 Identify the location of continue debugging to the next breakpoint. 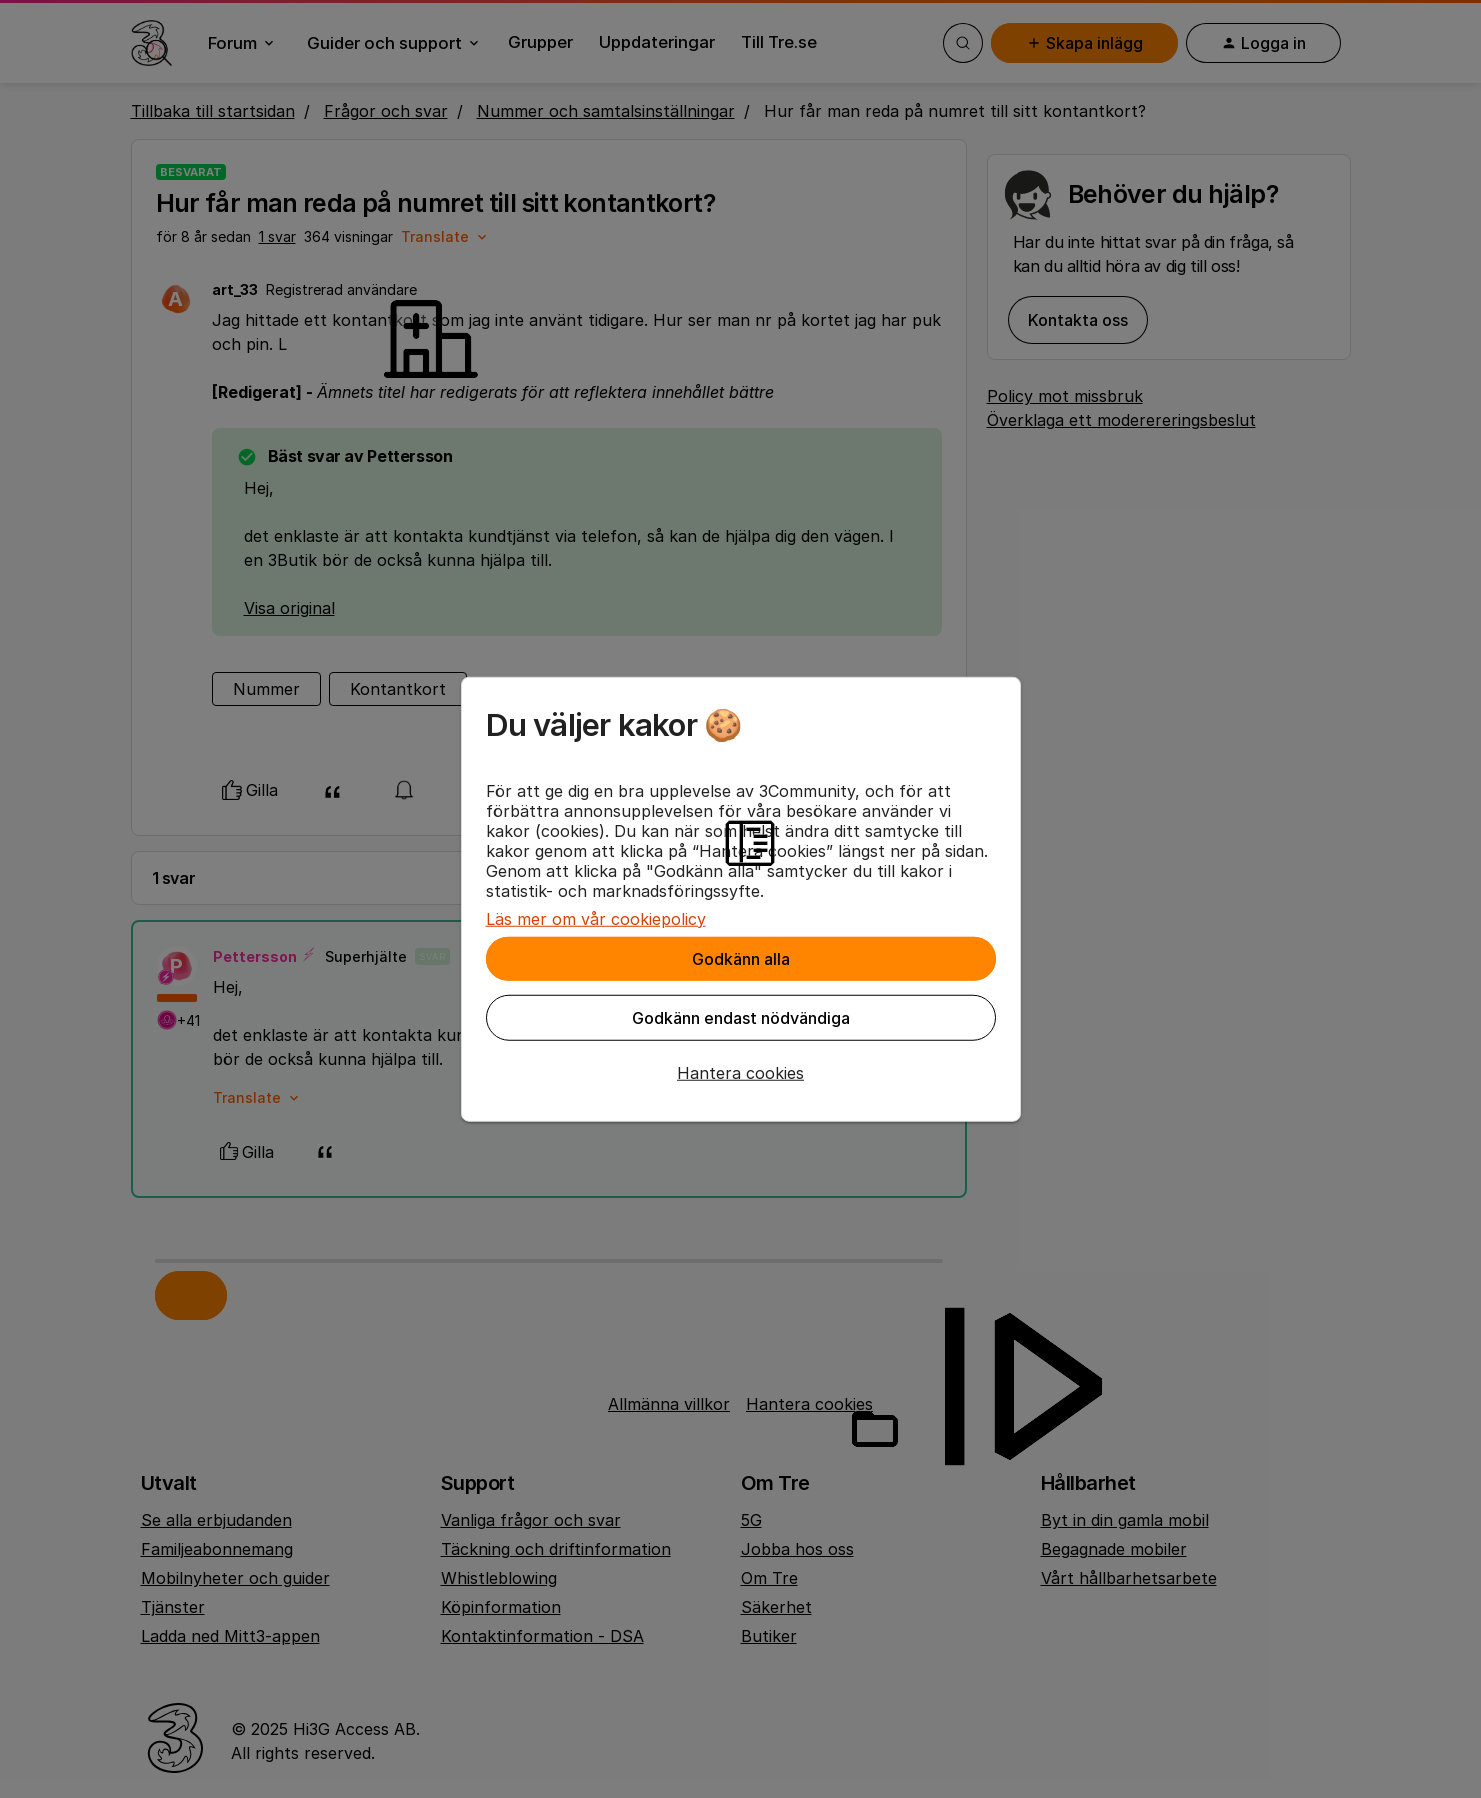
(1017, 1386).